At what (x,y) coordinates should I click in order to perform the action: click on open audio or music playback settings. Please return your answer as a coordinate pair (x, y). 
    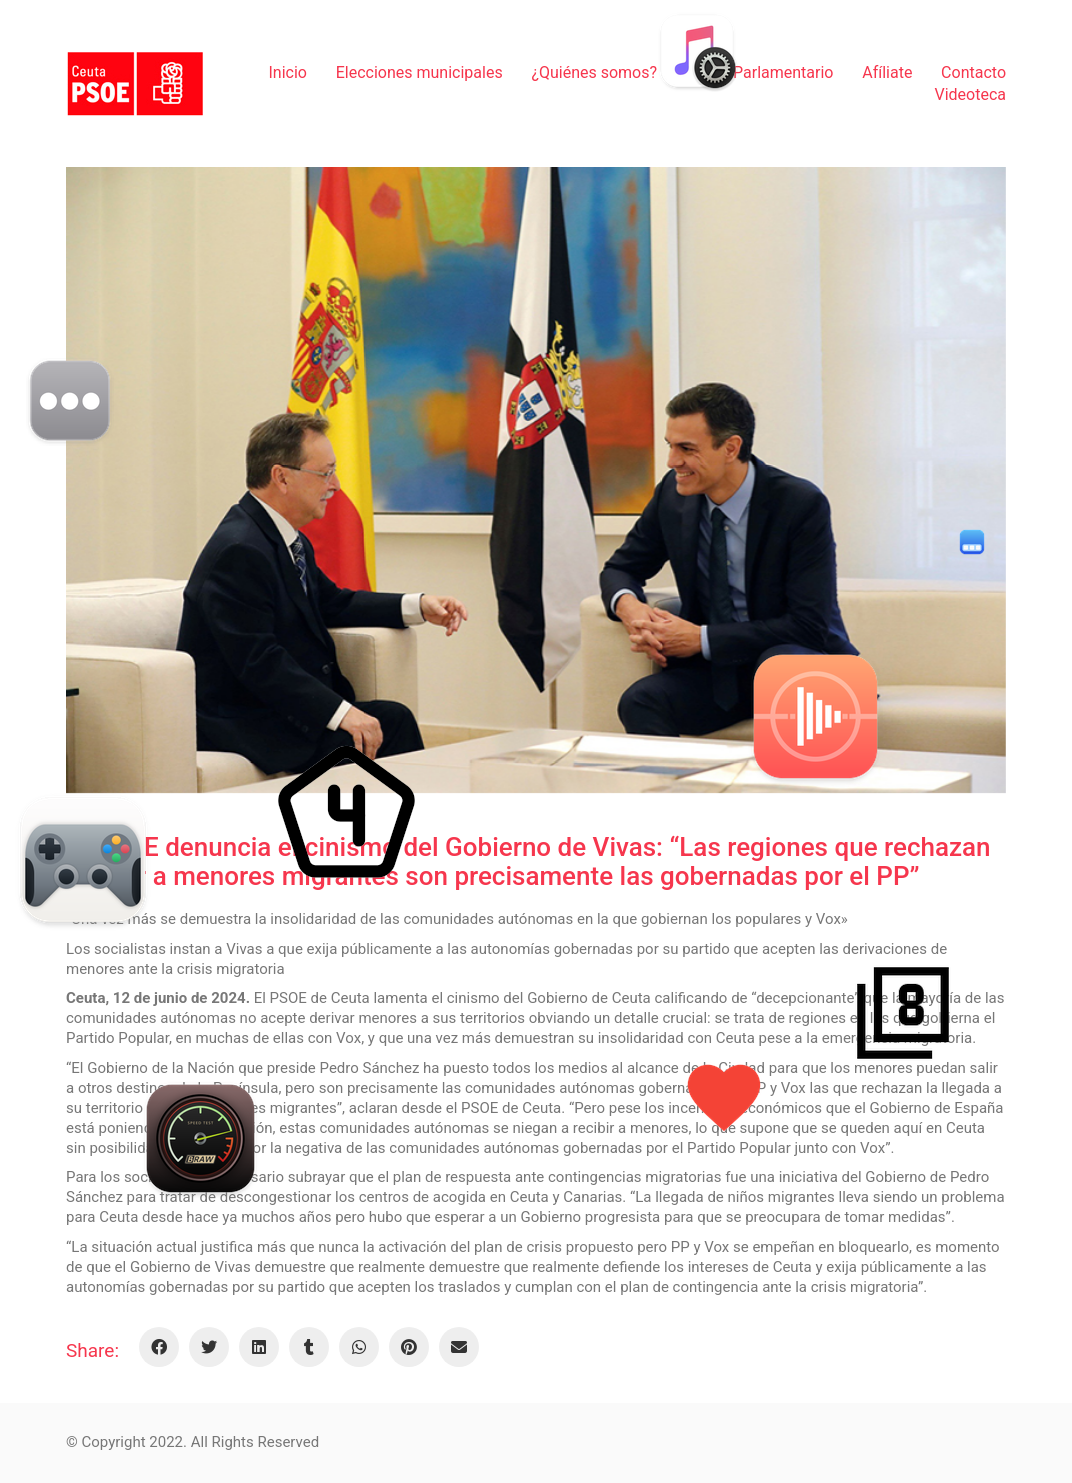
    Looking at the image, I should click on (697, 51).